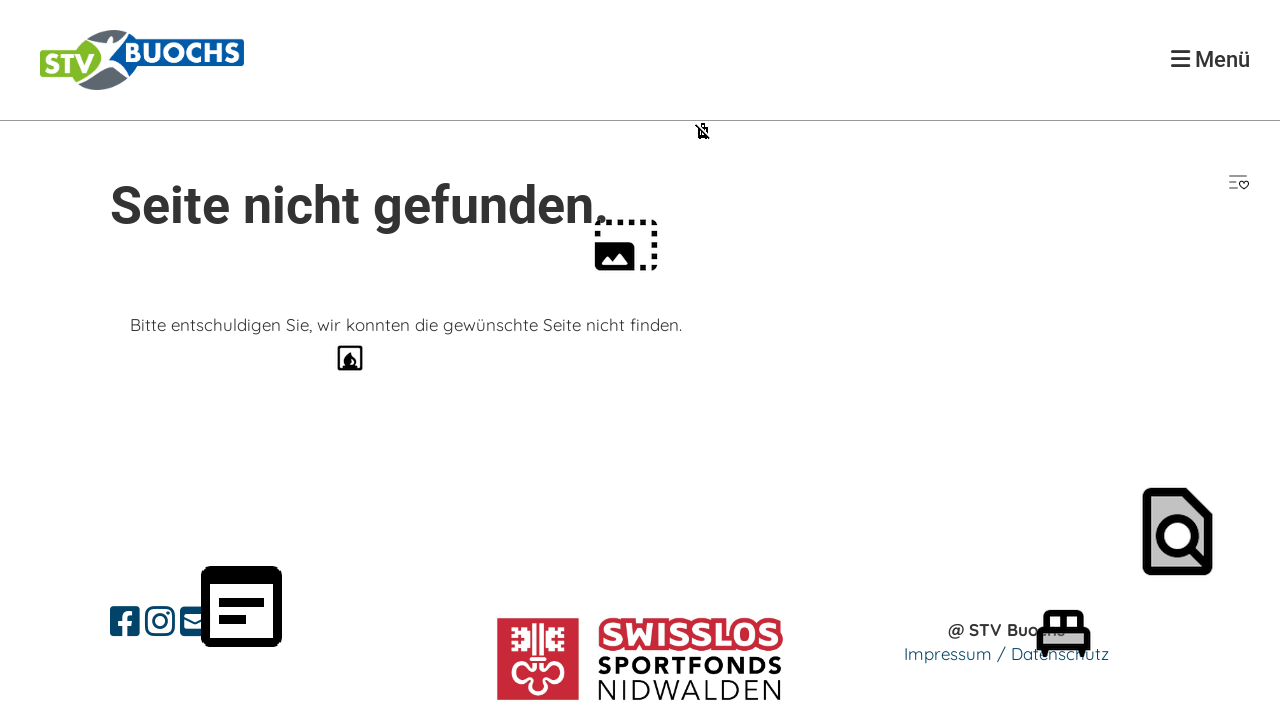 The height and width of the screenshot is (720, 1280). What do you see at coordinates (703, 131) in the screenshot?
I see `no luggage allowed in this area` at bounding box center [703, 131].